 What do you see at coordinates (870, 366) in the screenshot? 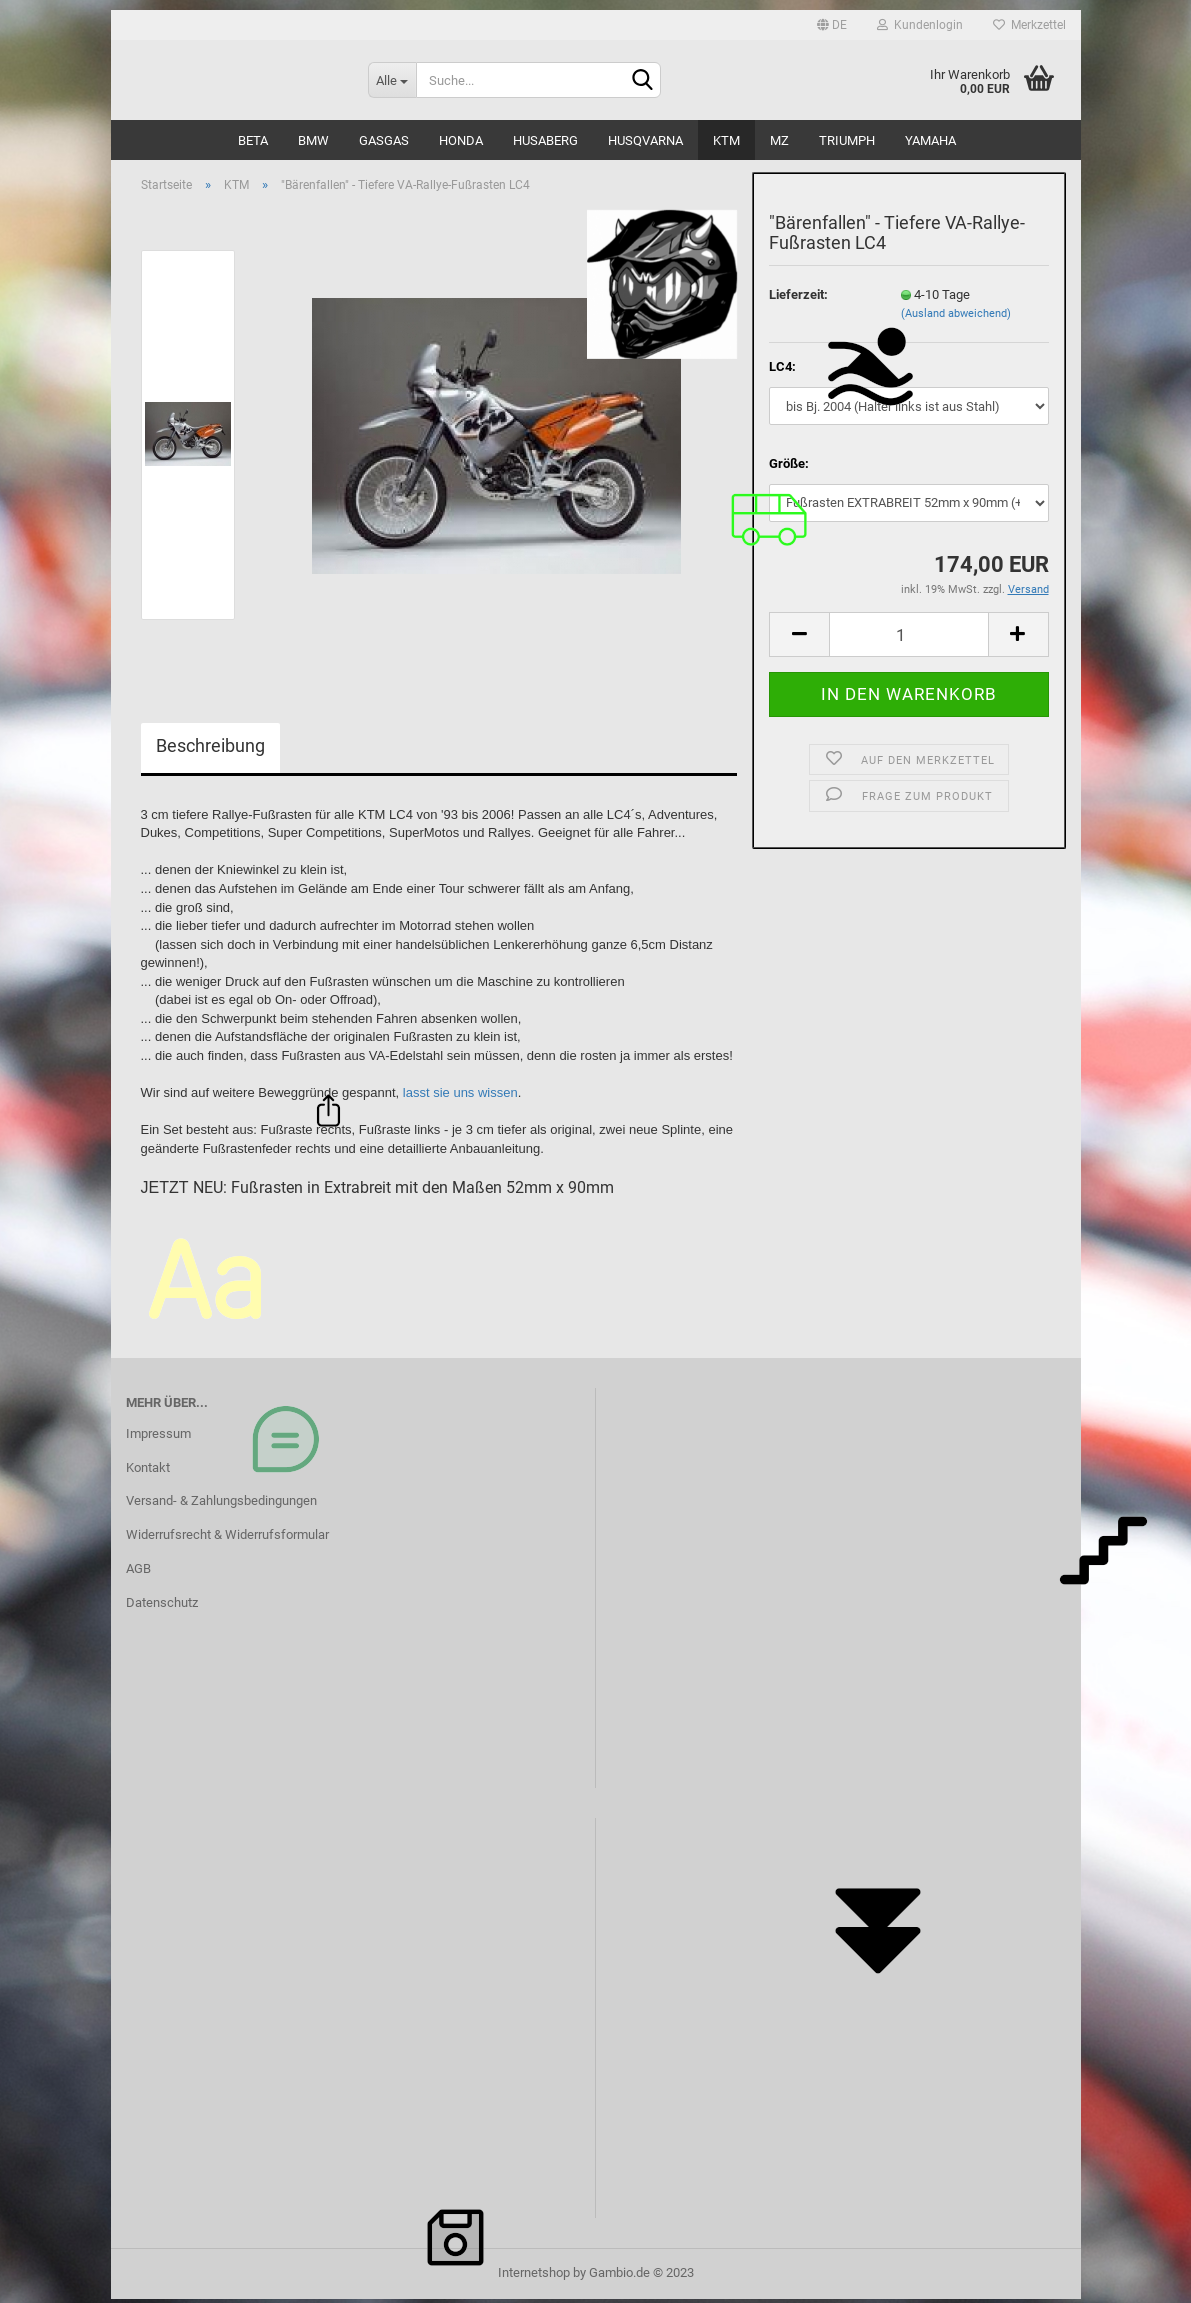
I see `access swimming pool or aquatic facilities` at bounding box center [870, 366].